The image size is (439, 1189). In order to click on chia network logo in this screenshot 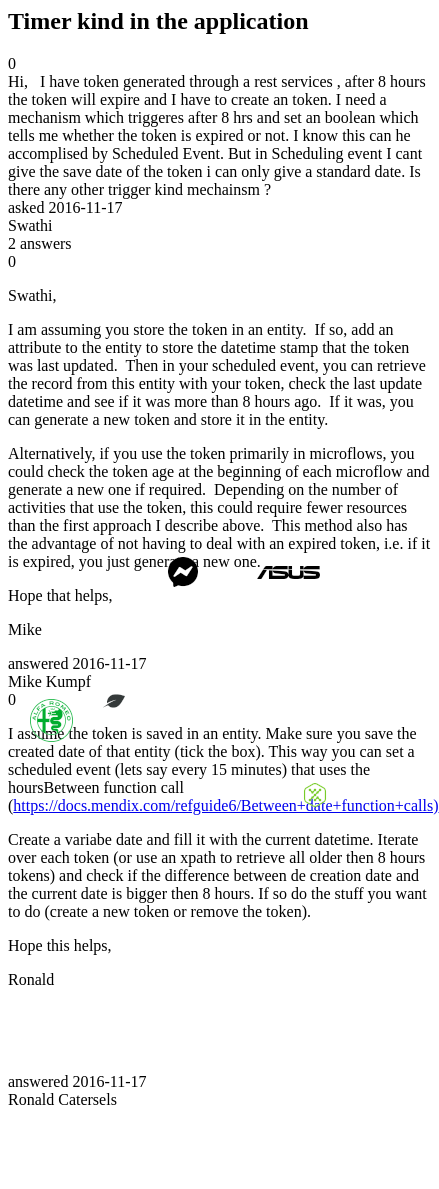, I will do `click(114, 701)`.